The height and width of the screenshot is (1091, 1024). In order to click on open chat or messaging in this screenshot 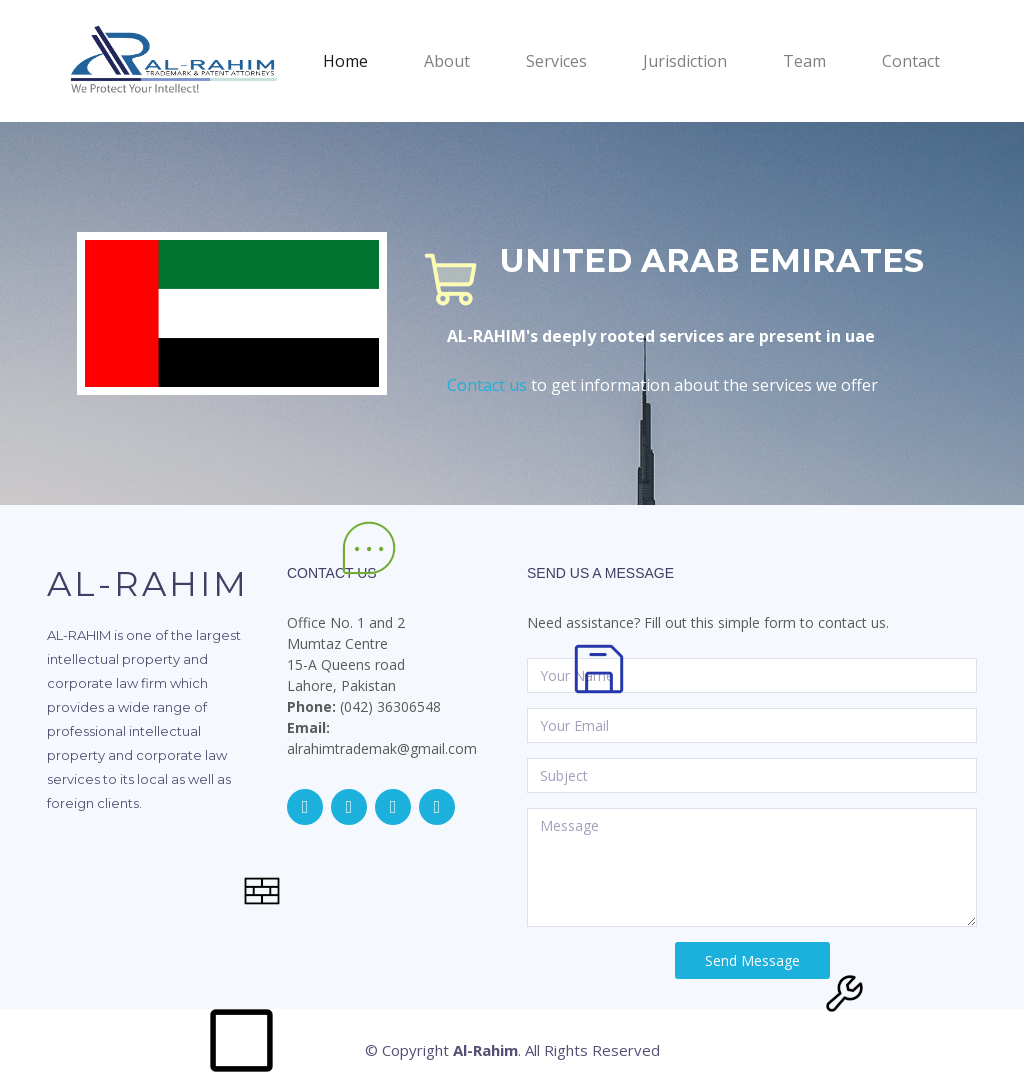, I will do `click(368, 549)`.